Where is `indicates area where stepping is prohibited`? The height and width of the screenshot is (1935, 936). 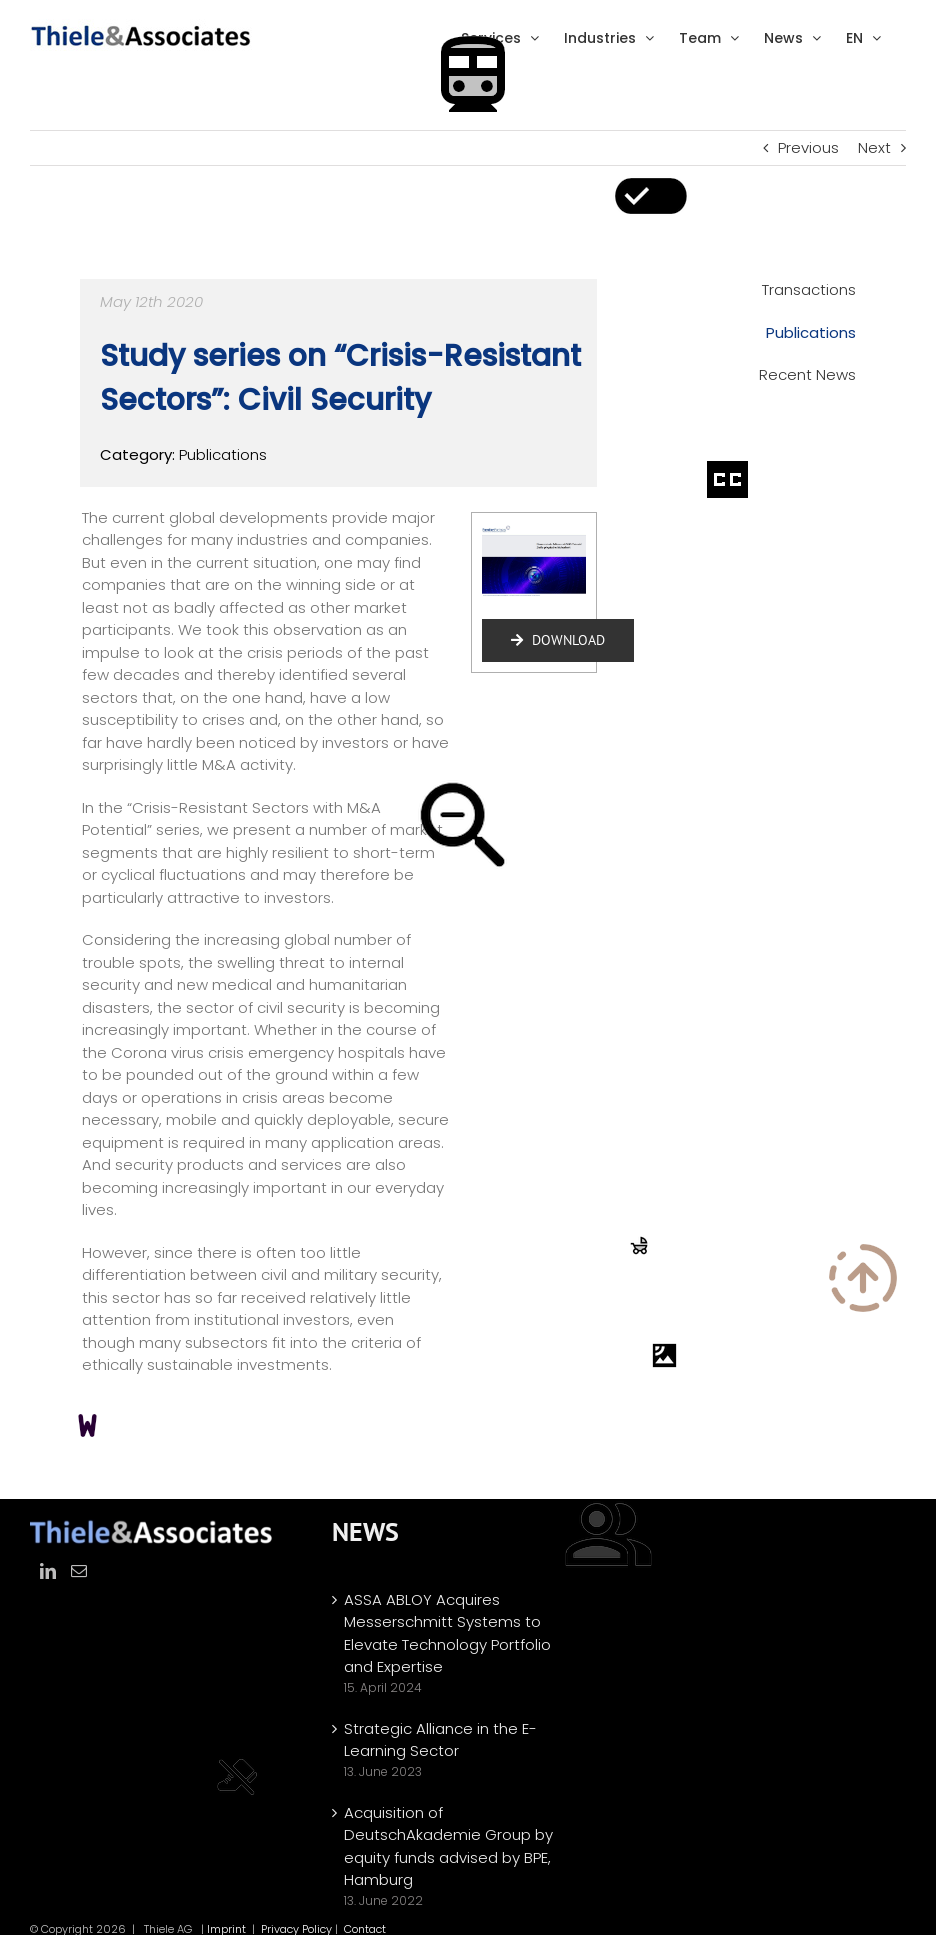 indicates area where stepping is prohibited is located at coordinates (238, 1776).